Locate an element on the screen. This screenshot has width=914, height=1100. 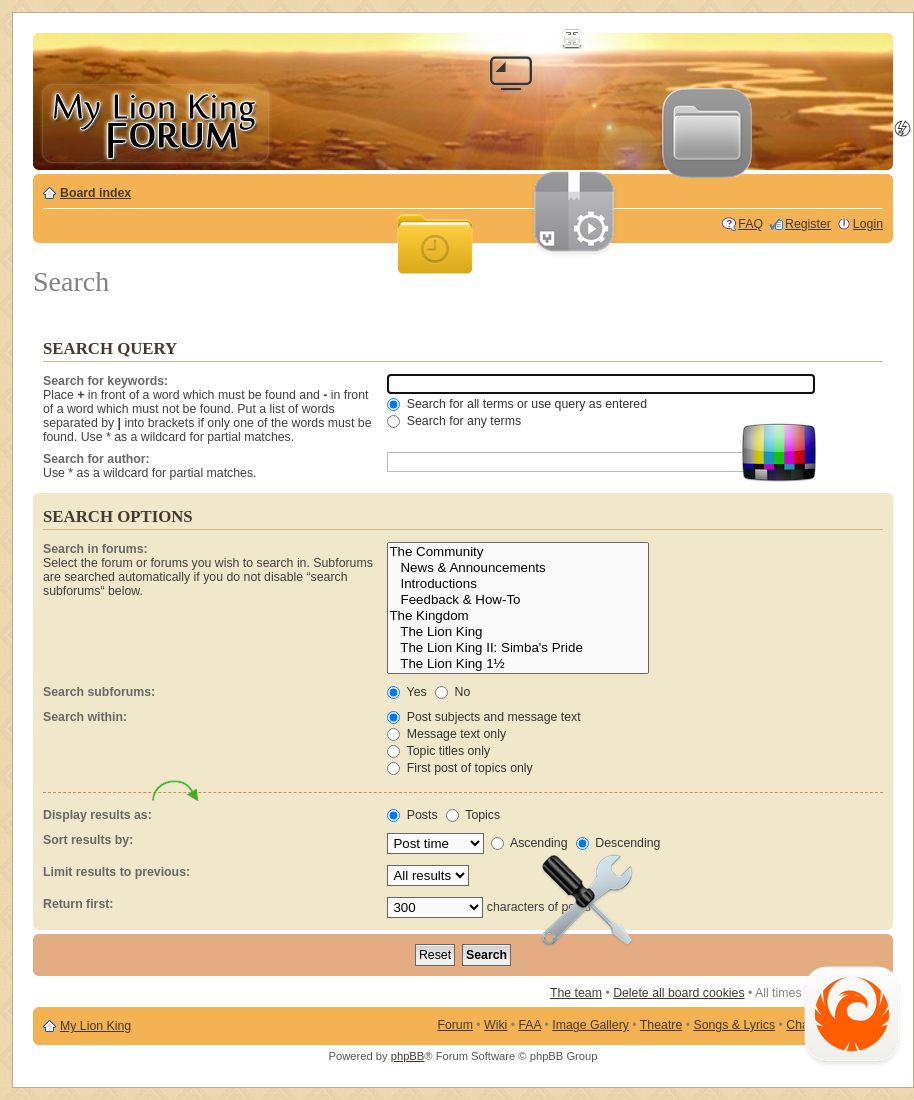
access thunderbolt port settings is located at coordinates (902, 128).